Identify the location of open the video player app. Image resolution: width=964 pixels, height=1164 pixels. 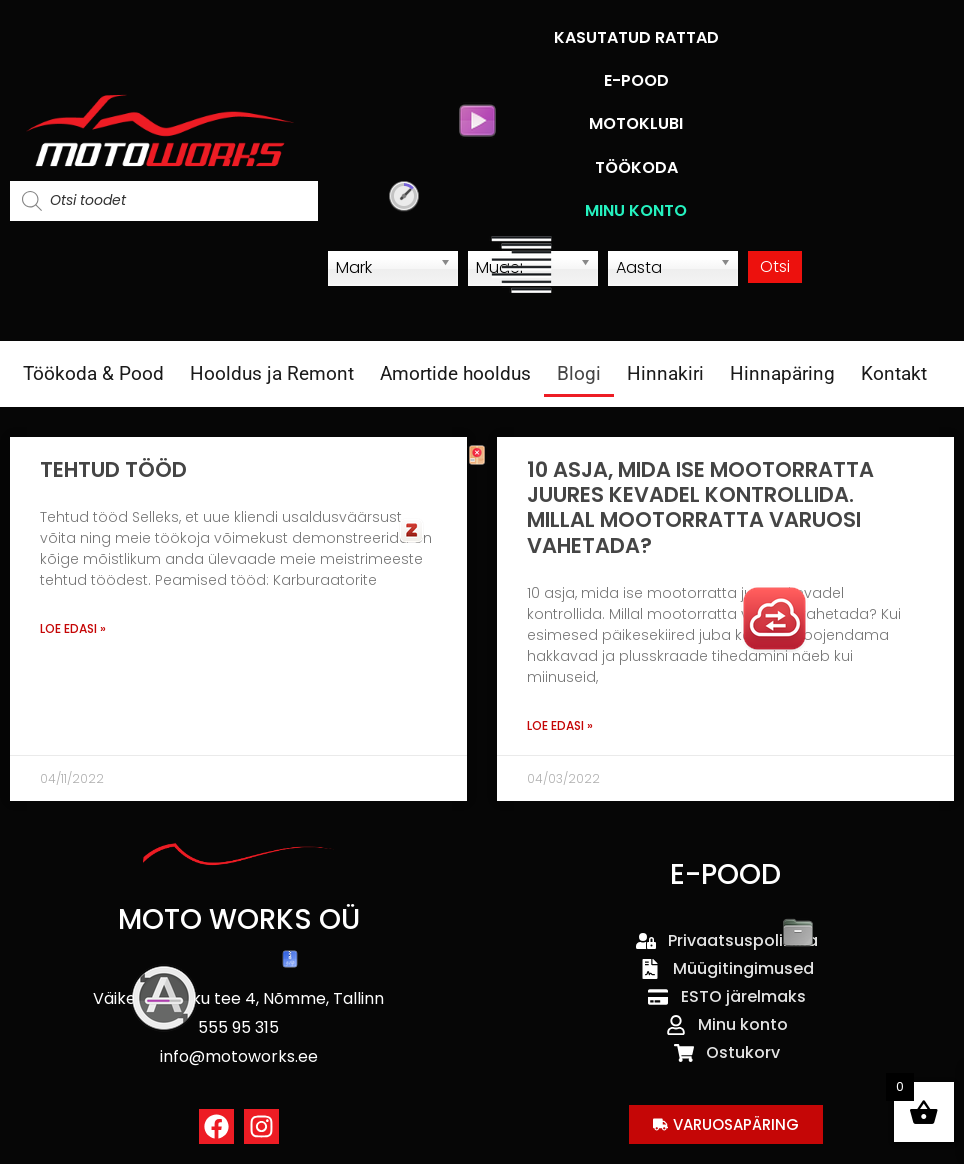
(477, 120).